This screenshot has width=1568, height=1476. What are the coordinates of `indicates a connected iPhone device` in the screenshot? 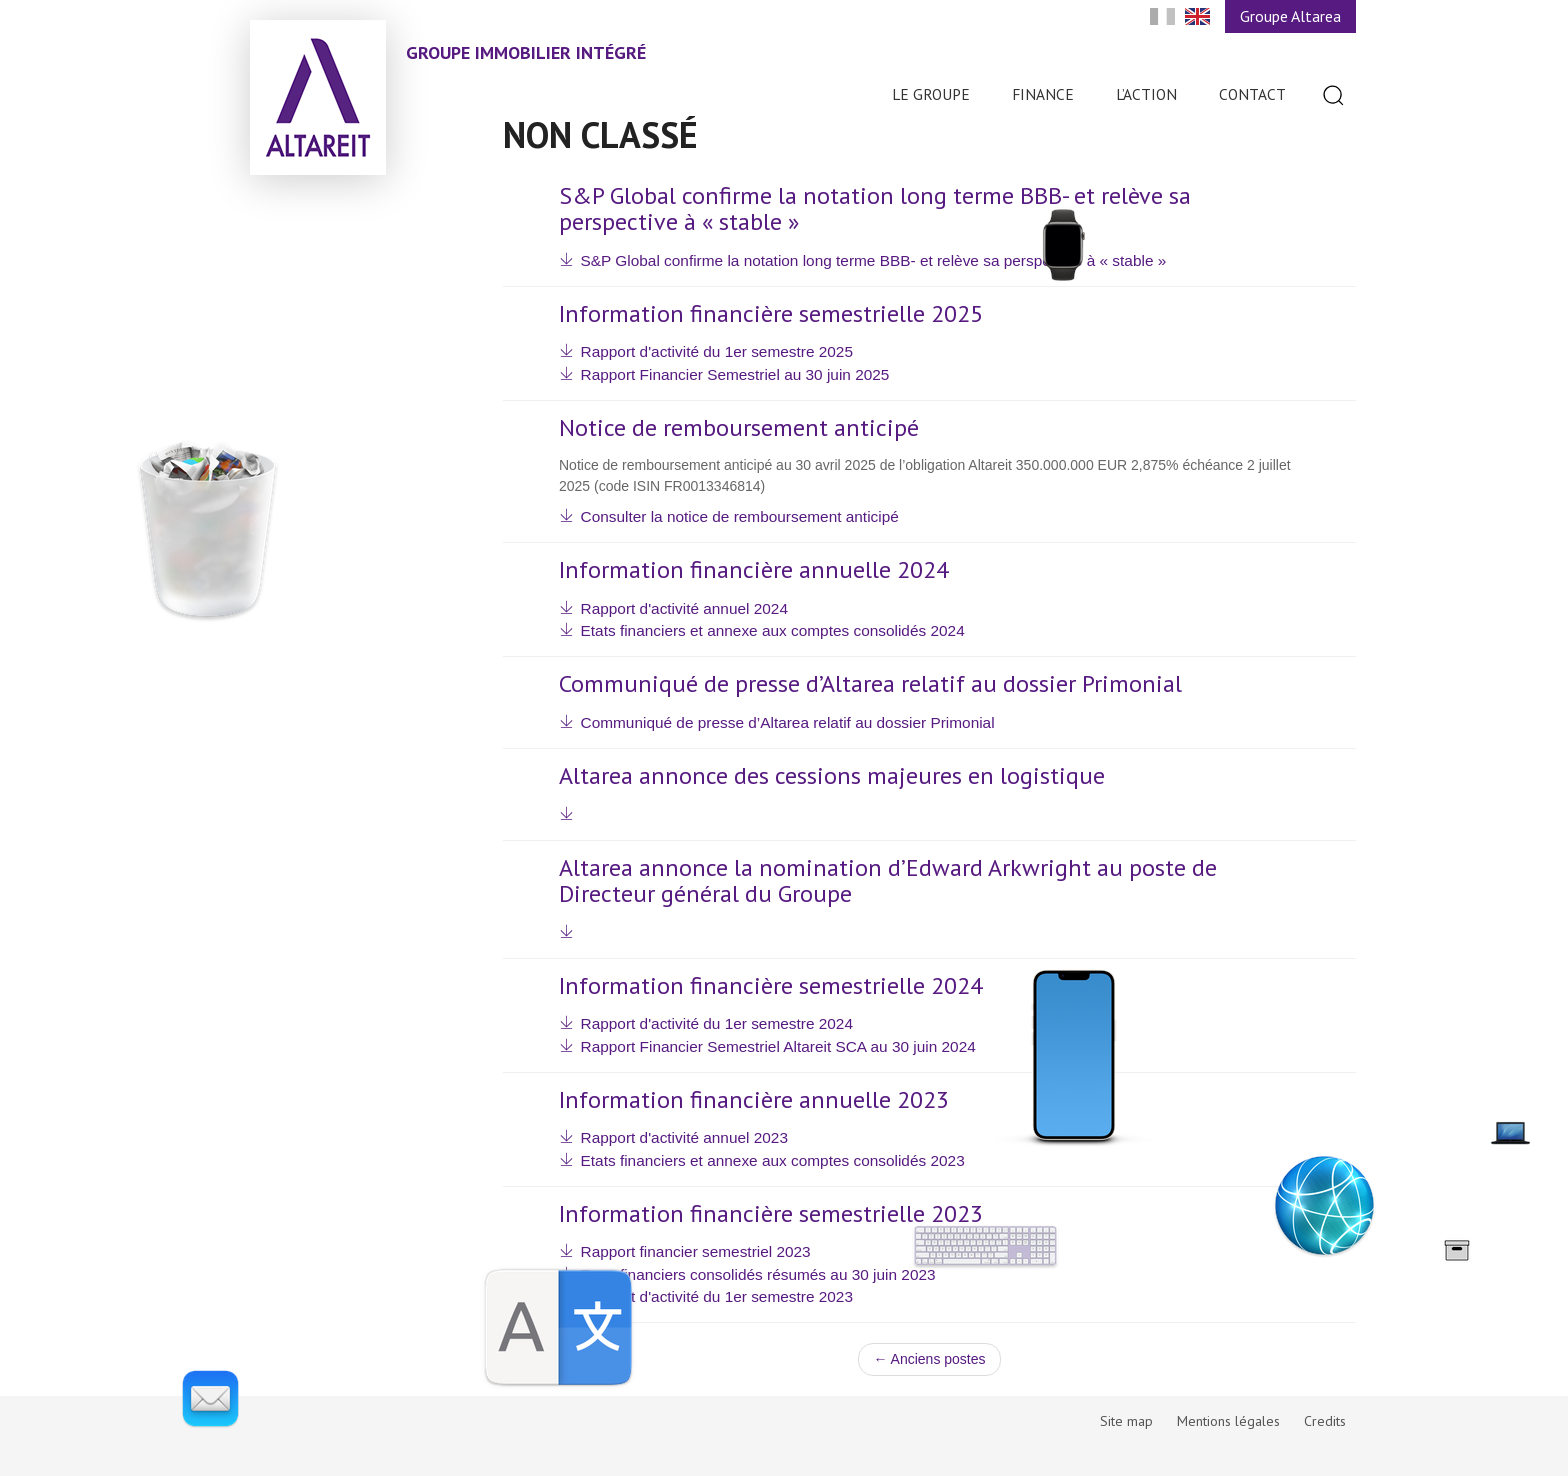 It's located at (1074, 1058).